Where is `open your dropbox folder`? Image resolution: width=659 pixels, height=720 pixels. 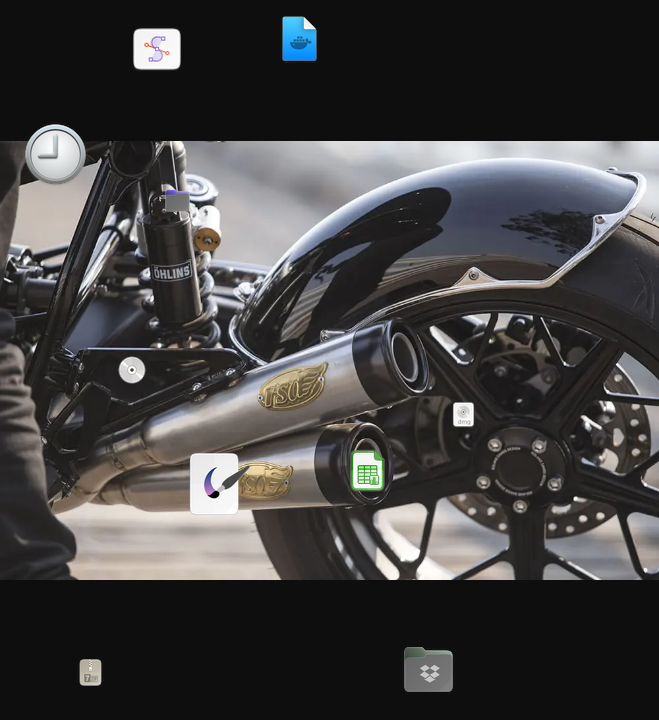
open your dropbox folder is located at coordinates (428, 669).